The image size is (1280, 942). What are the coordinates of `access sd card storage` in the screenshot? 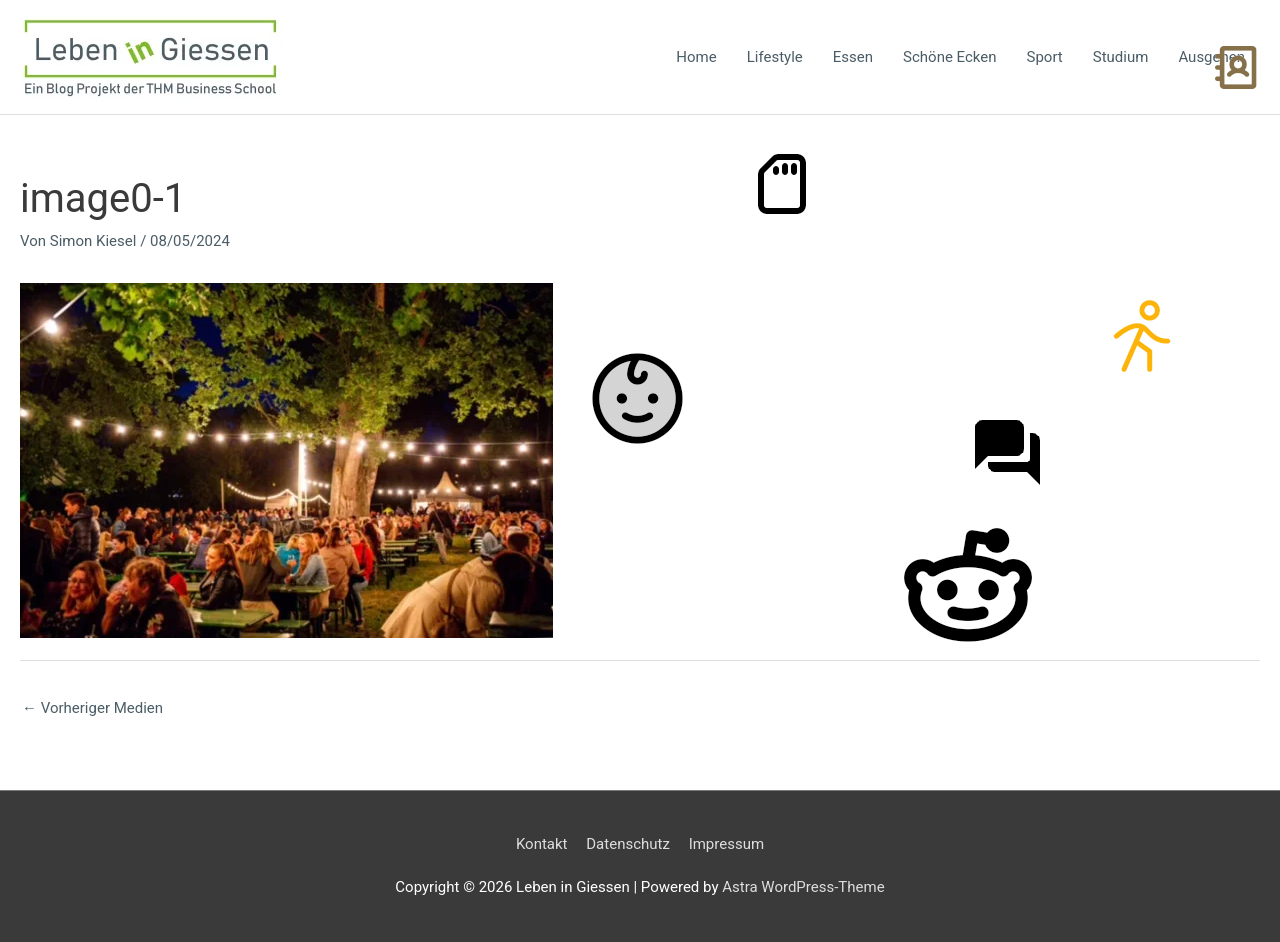 It's located at (782, 184).